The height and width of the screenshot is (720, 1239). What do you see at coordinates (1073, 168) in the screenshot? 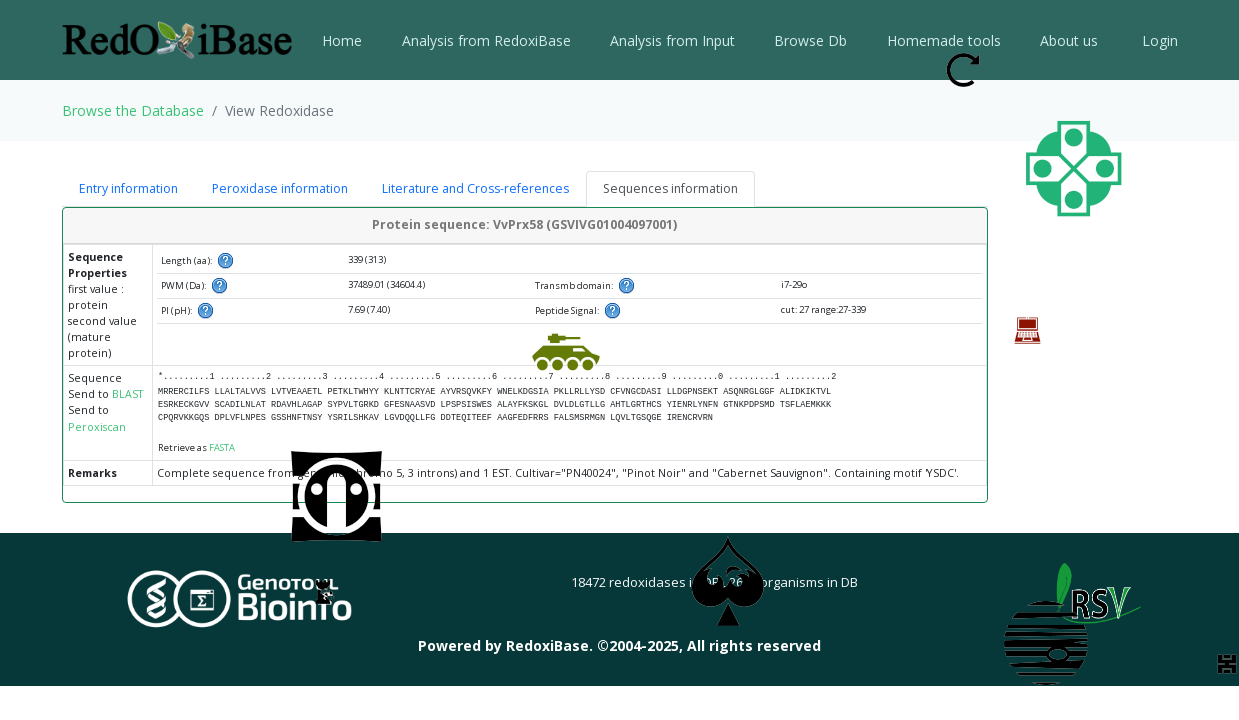
I see `access game controller settings` at bounding box center [1073, 168].